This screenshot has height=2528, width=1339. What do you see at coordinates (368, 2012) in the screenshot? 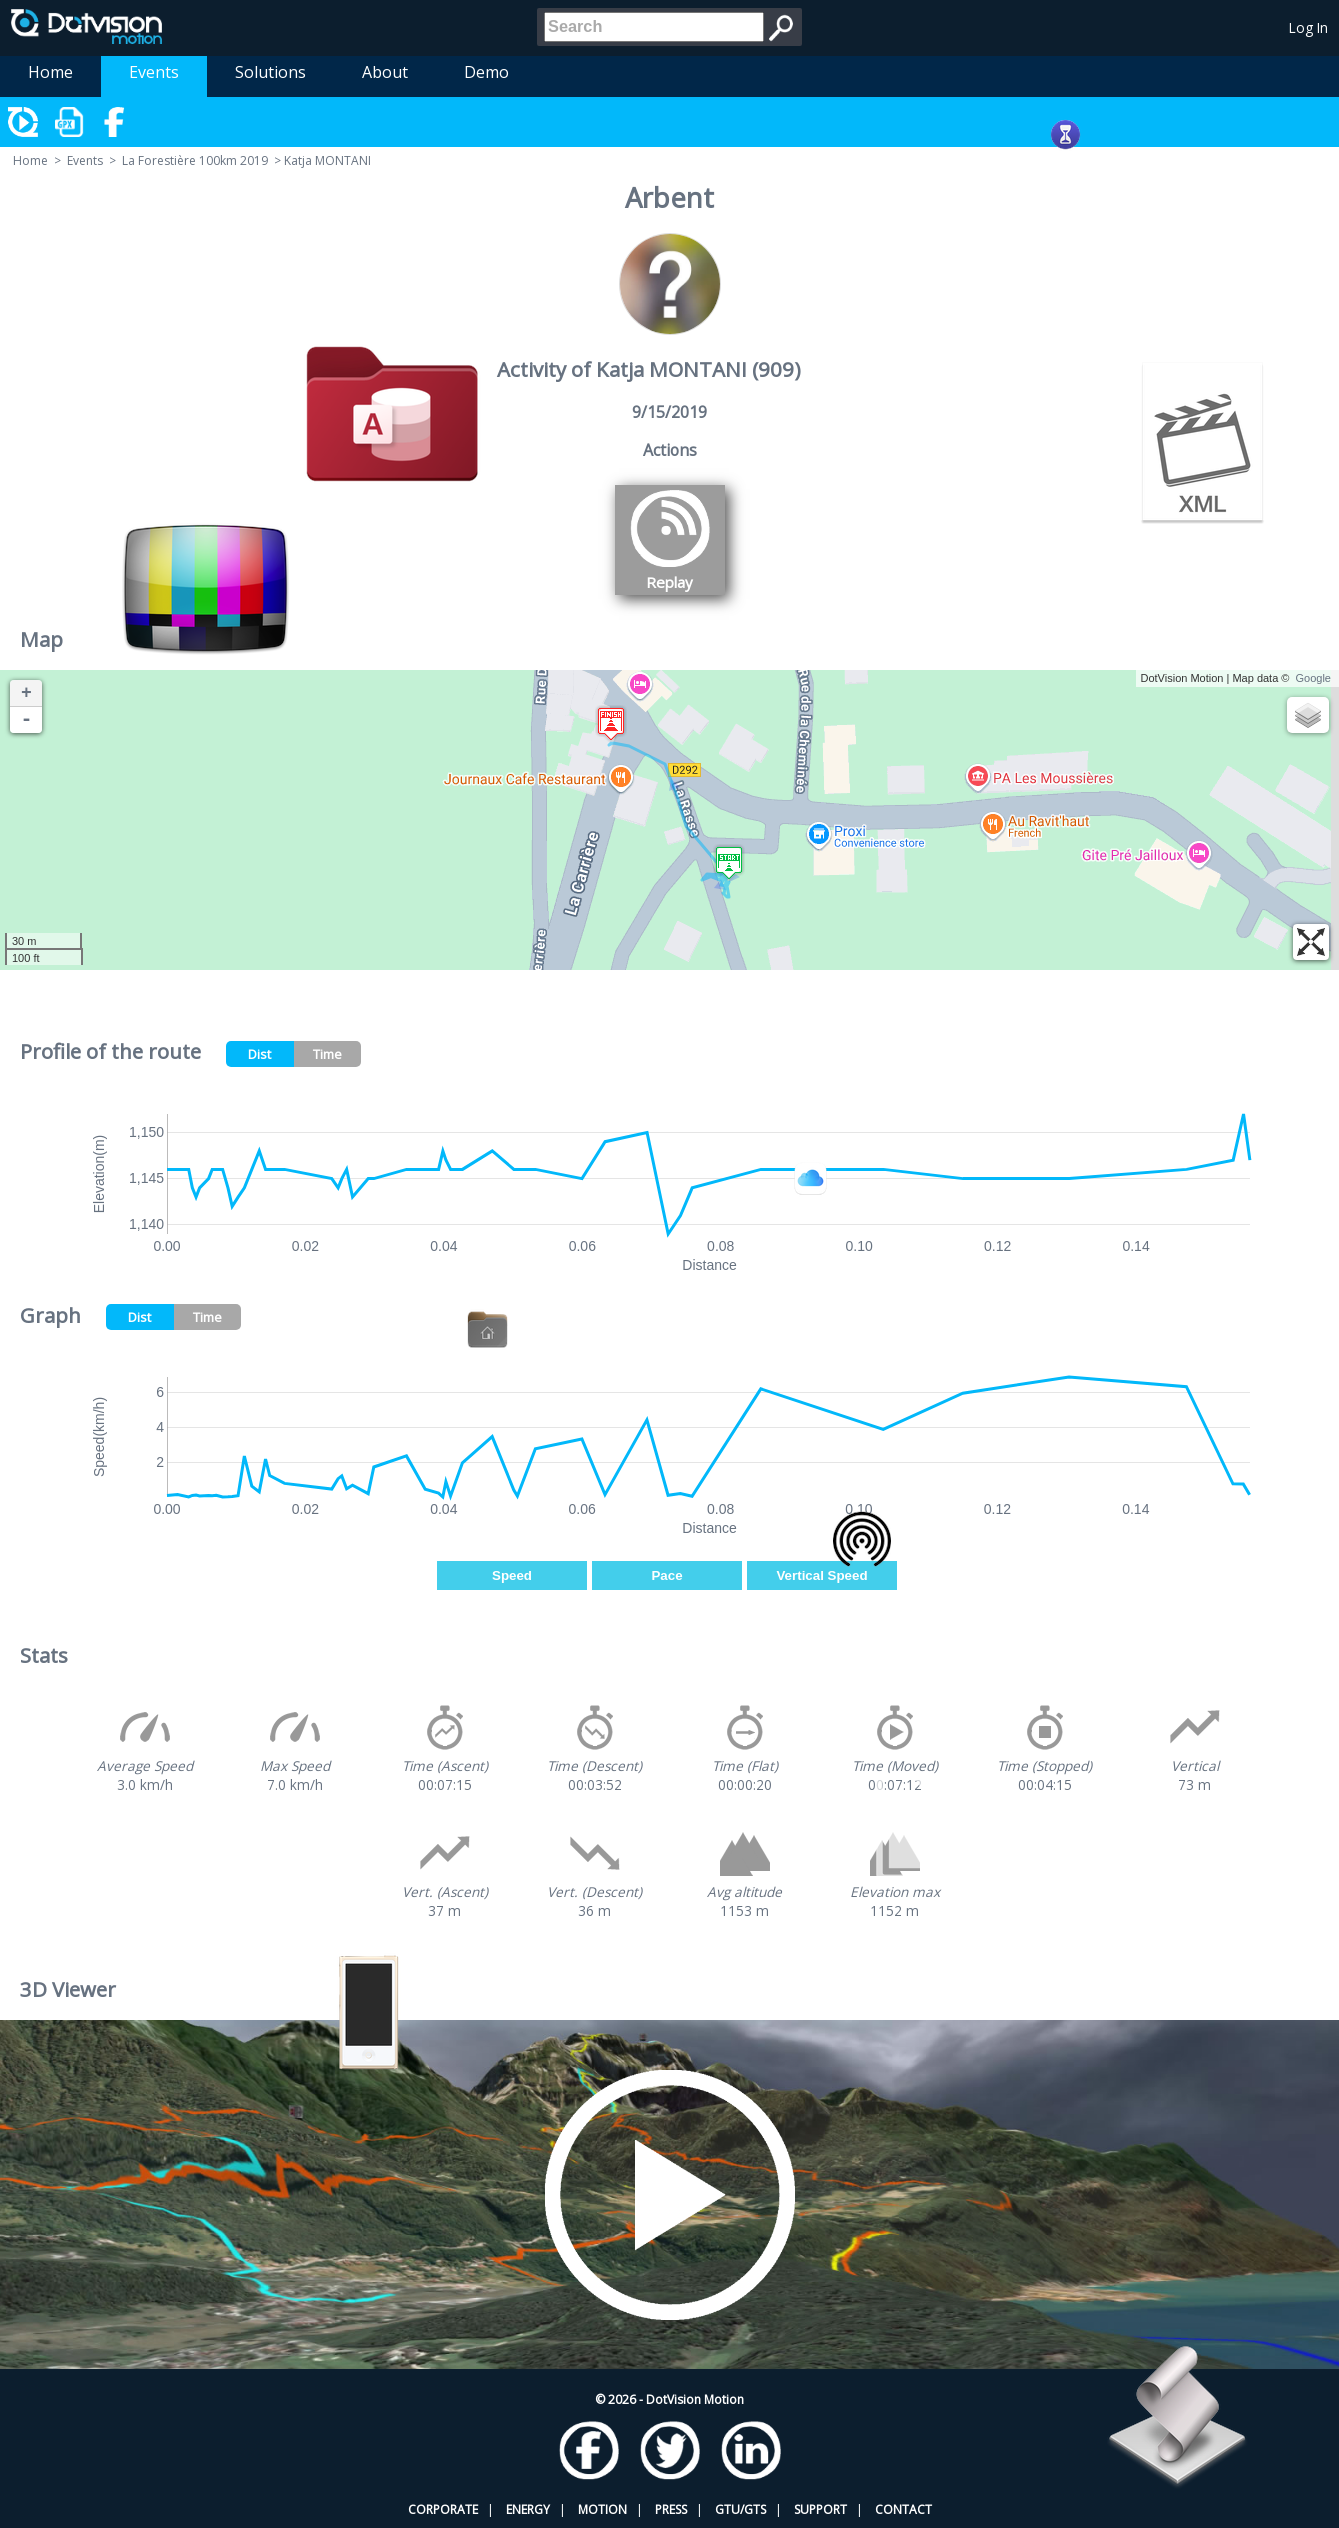
I see `iPod nano device connected` at bounding box center [368, 2012].